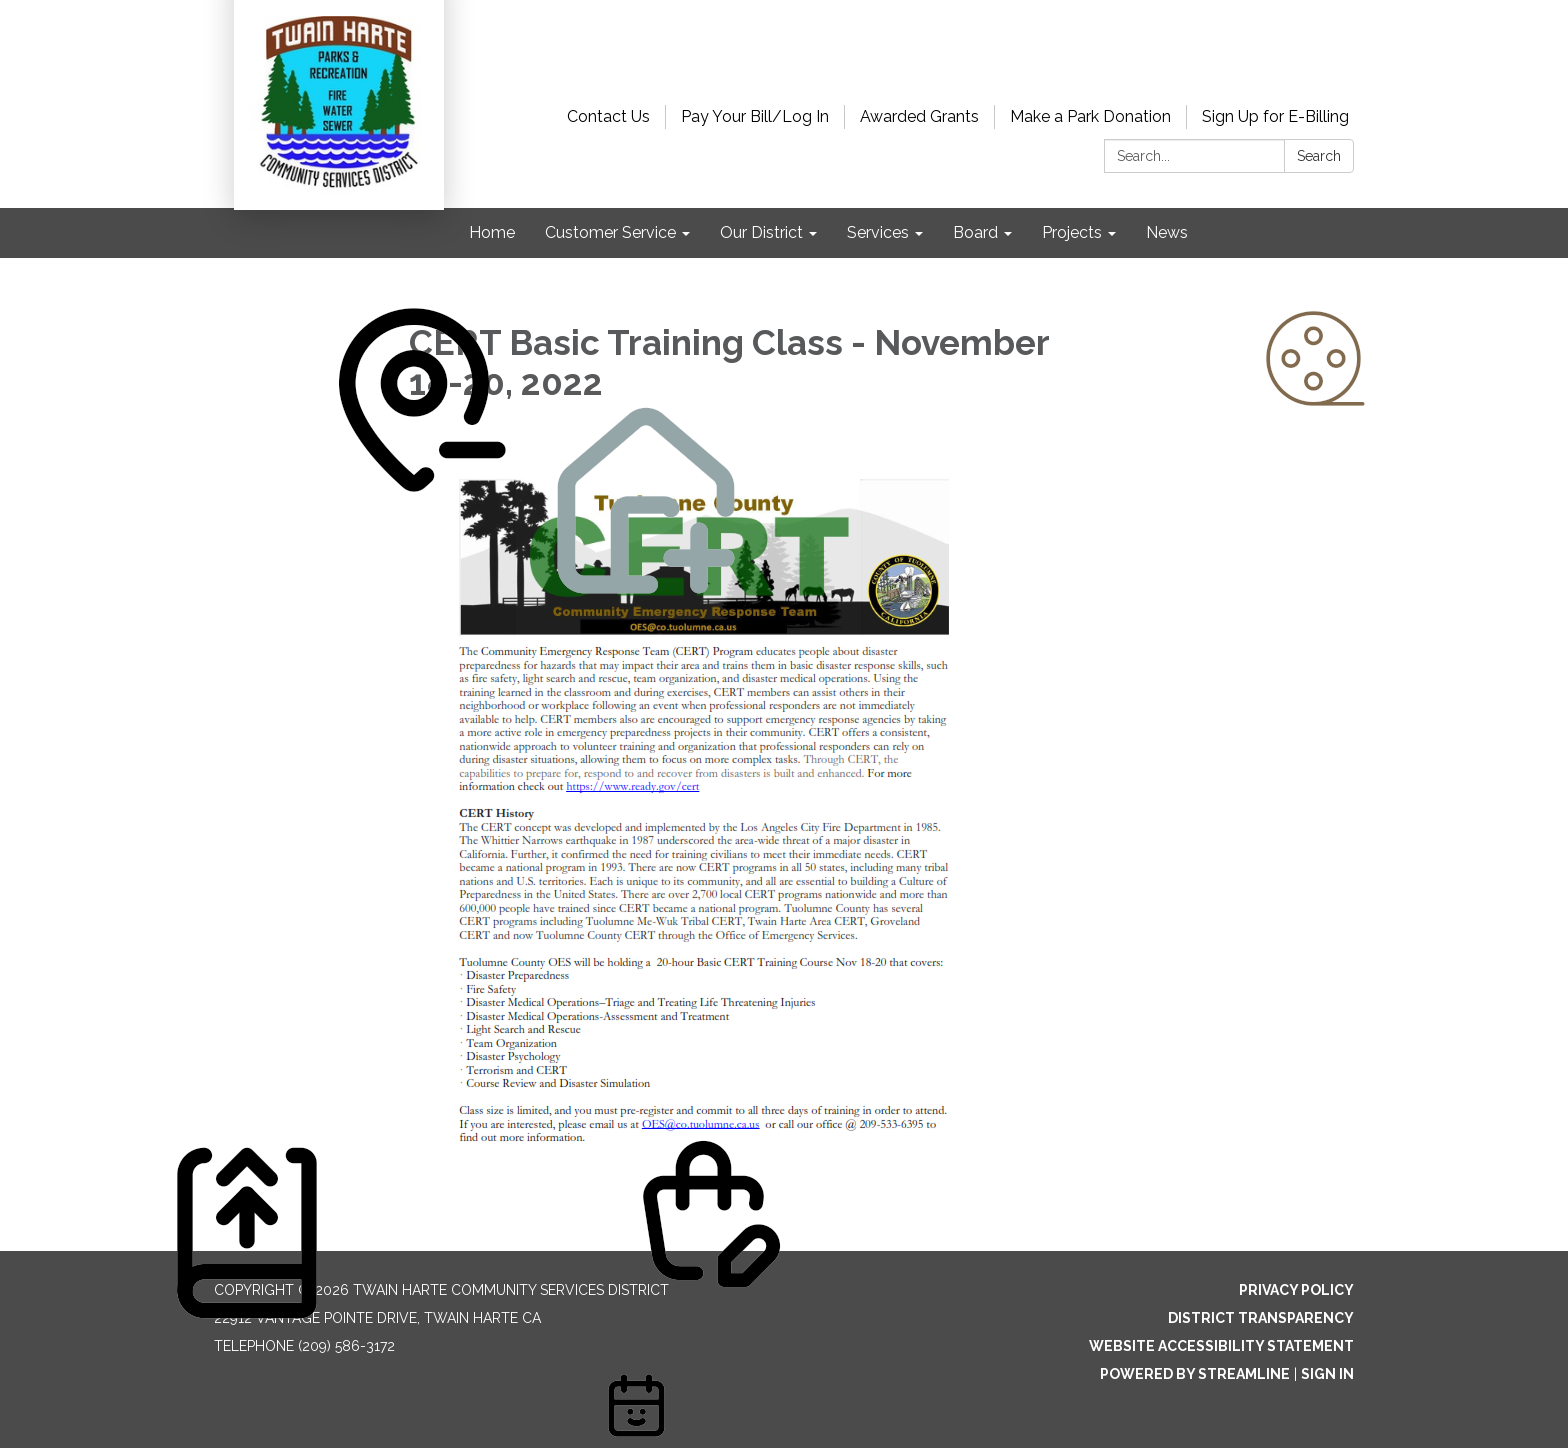  Describe the element at coordinates (646, 505) in the screenshot. I see `add a new home or property` at that location.